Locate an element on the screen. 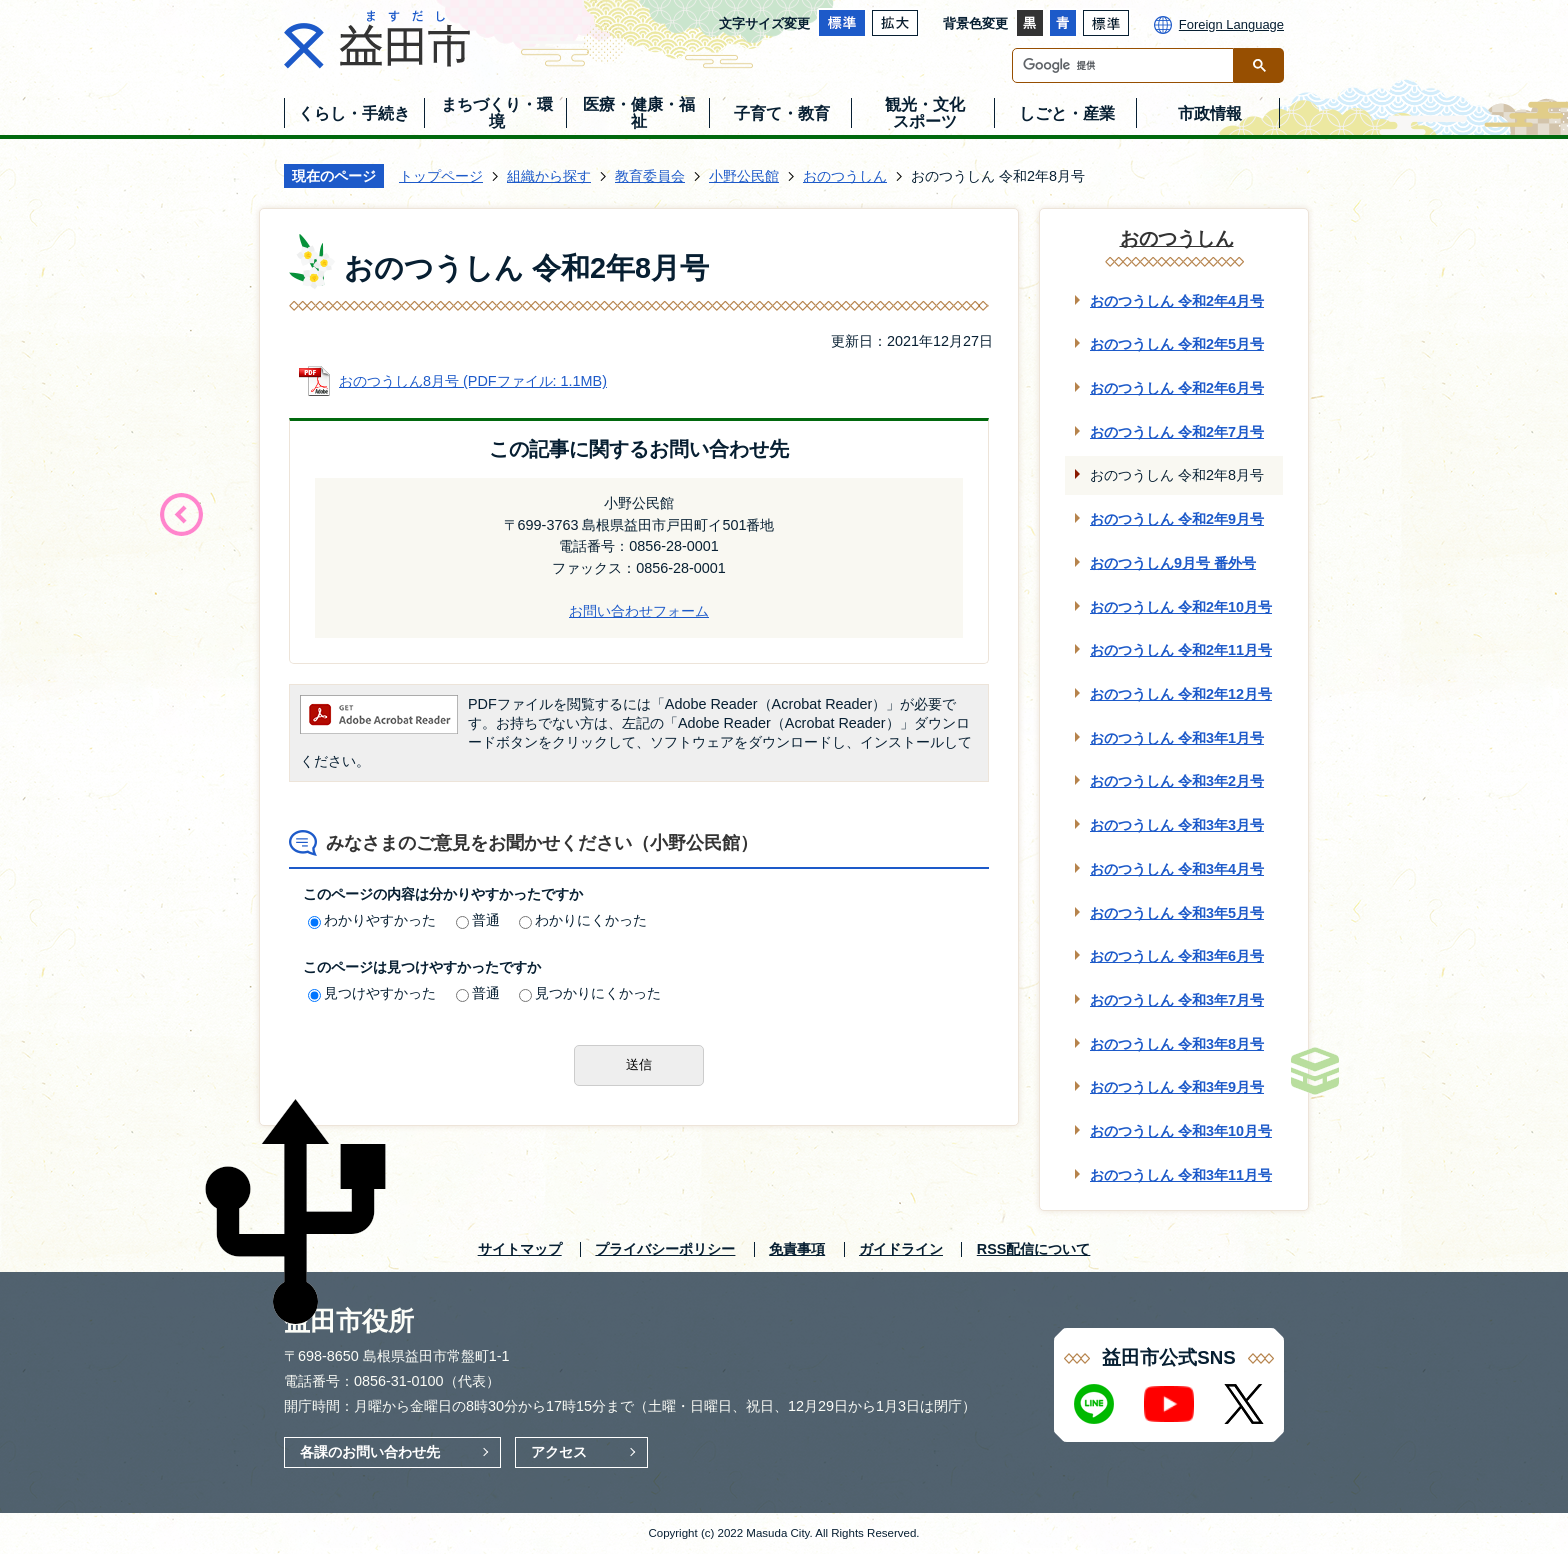 The width and height of the screenshot is (1568, 1554). indicates USB connection available is located at coordinates (295, 1211).